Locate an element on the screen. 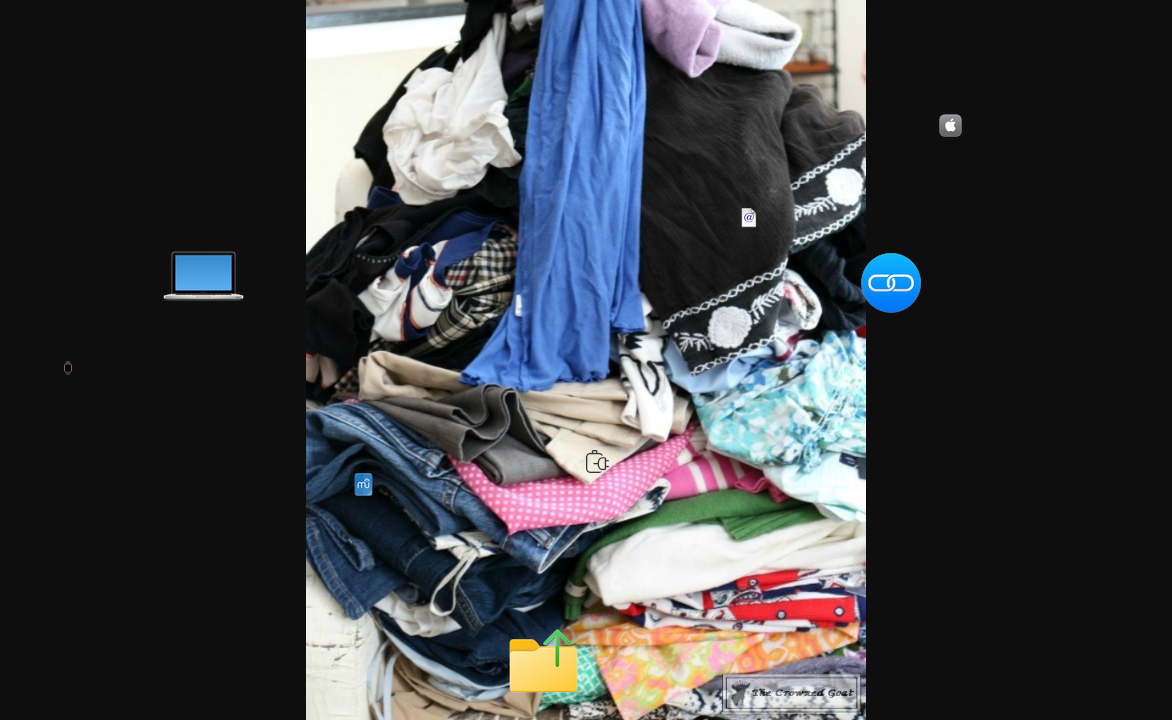  represents this macbook pro device in system settings is located at coordinates (203, 273).